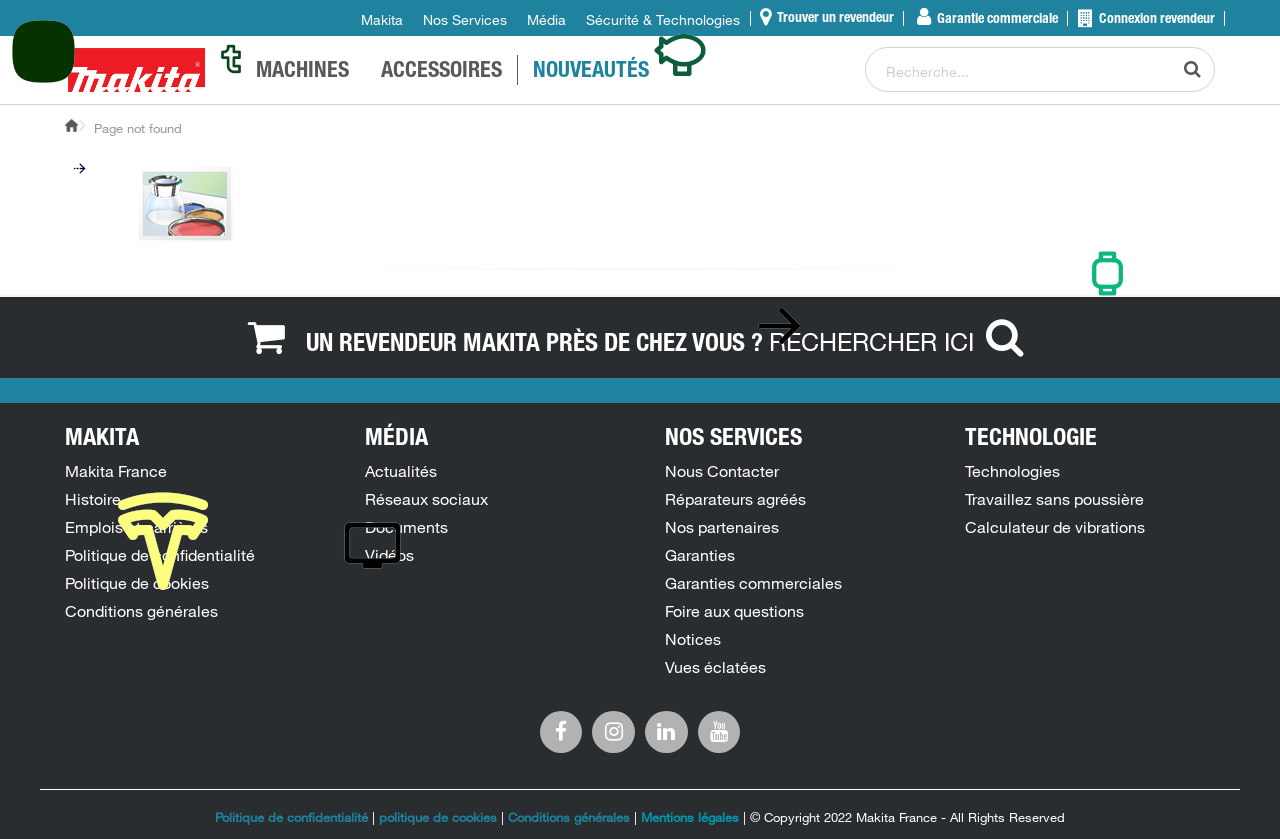 This screenshot has height=839, width=1280. What do you see at coordinates (43, 51) in the screenshot?
I see `a filled checkbox or selection indicator` at bounding box center [43, 51].